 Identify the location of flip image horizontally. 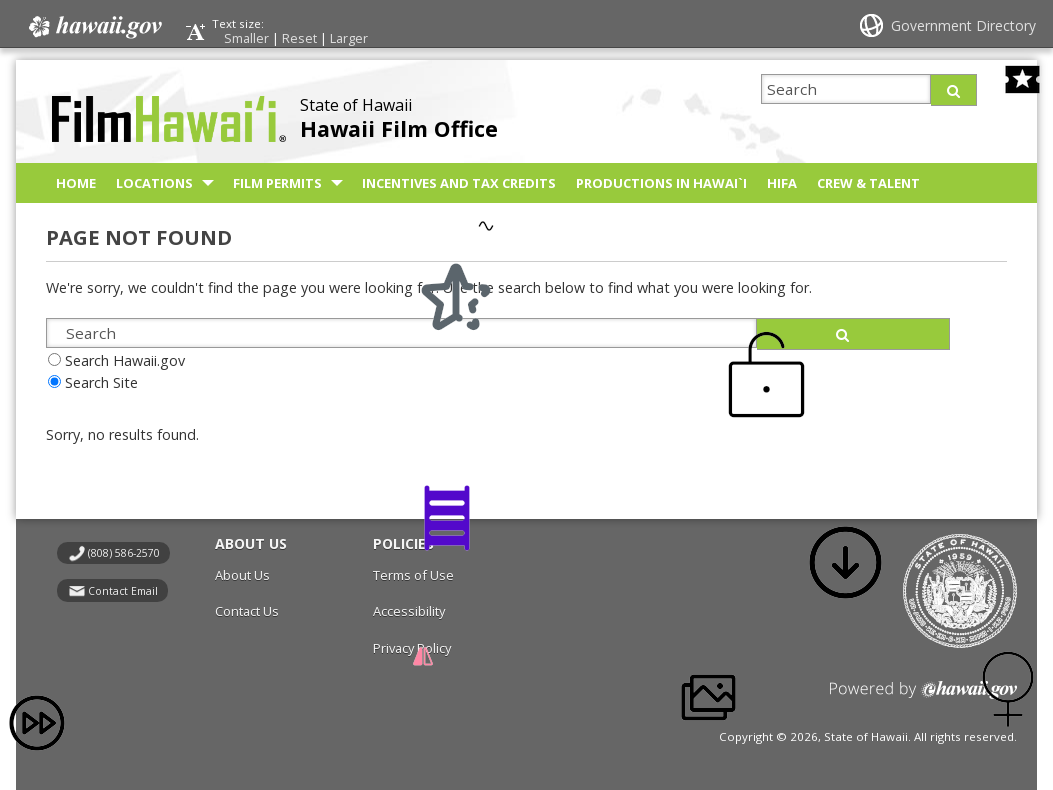
(423, 657).